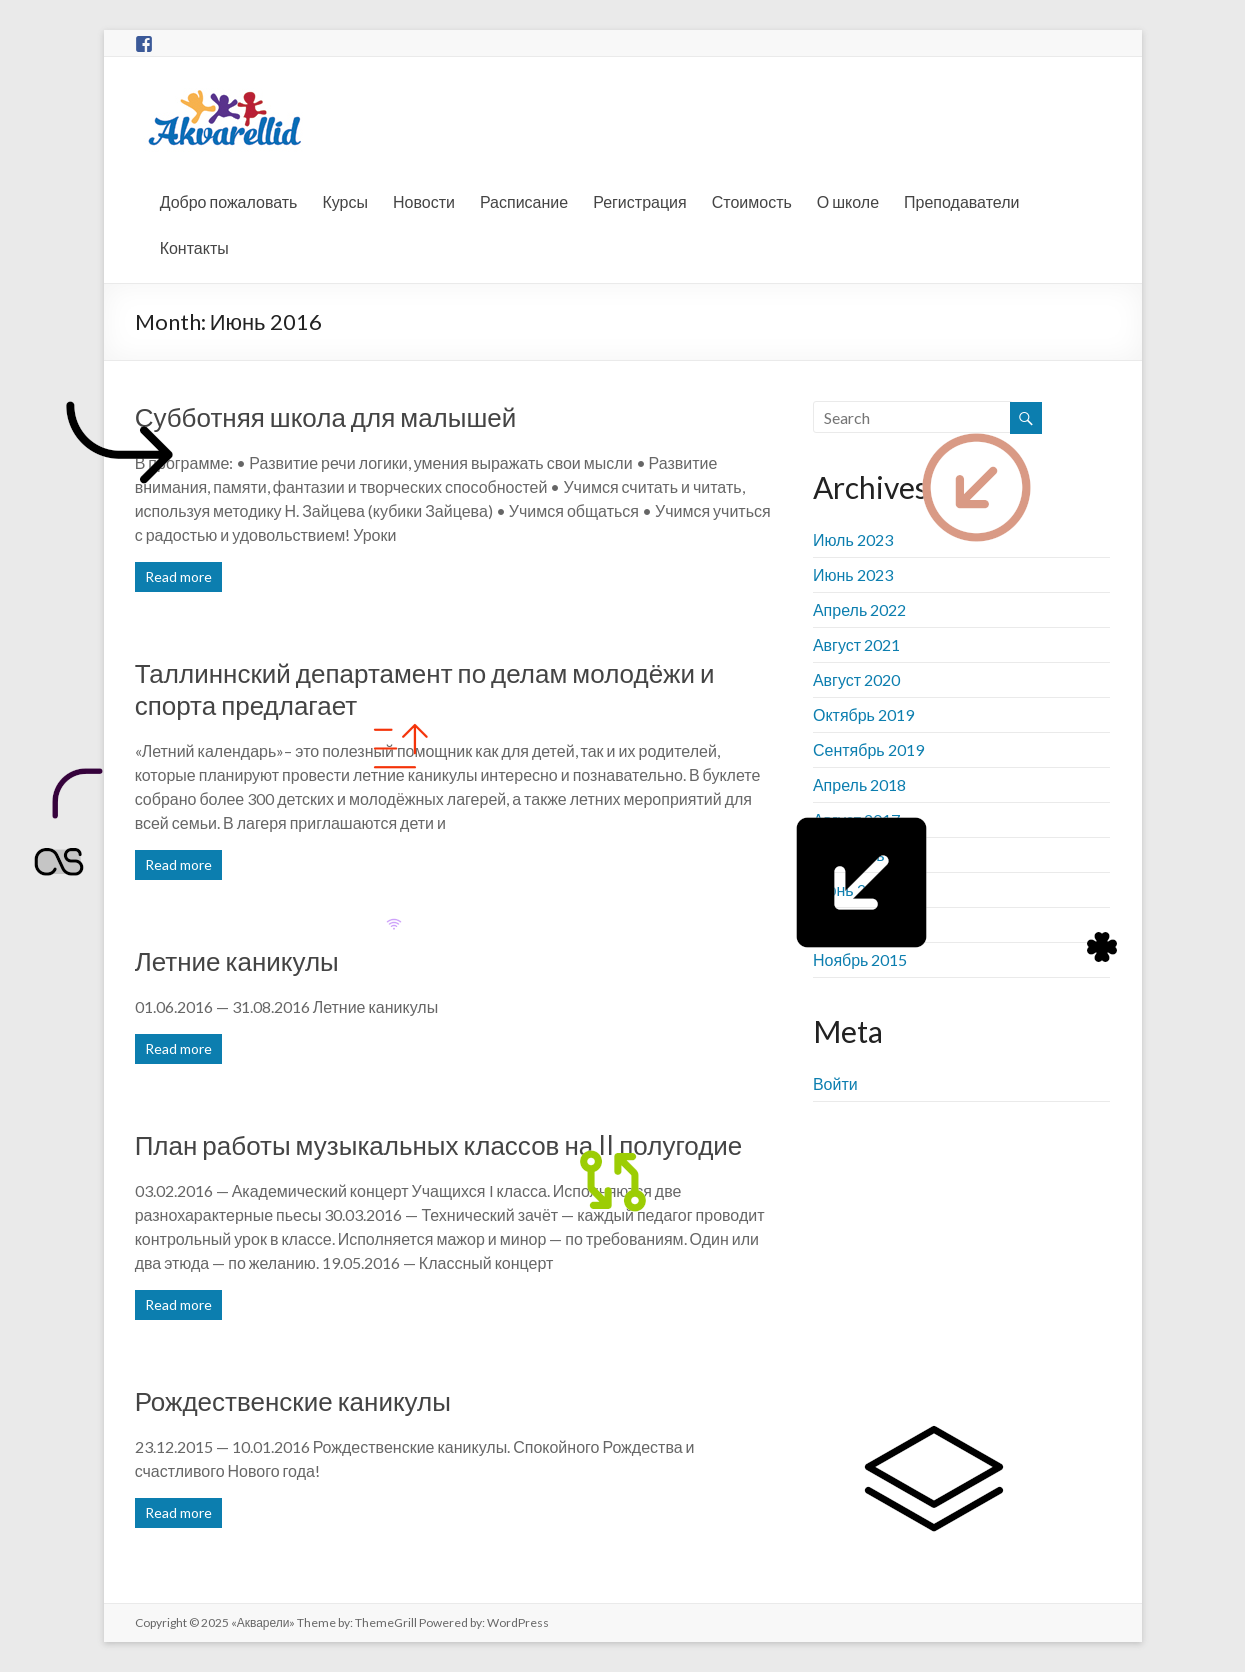  Describe the element at coordinates (398, 748) in the screenshot. I see `sort items in descending order` at that location.